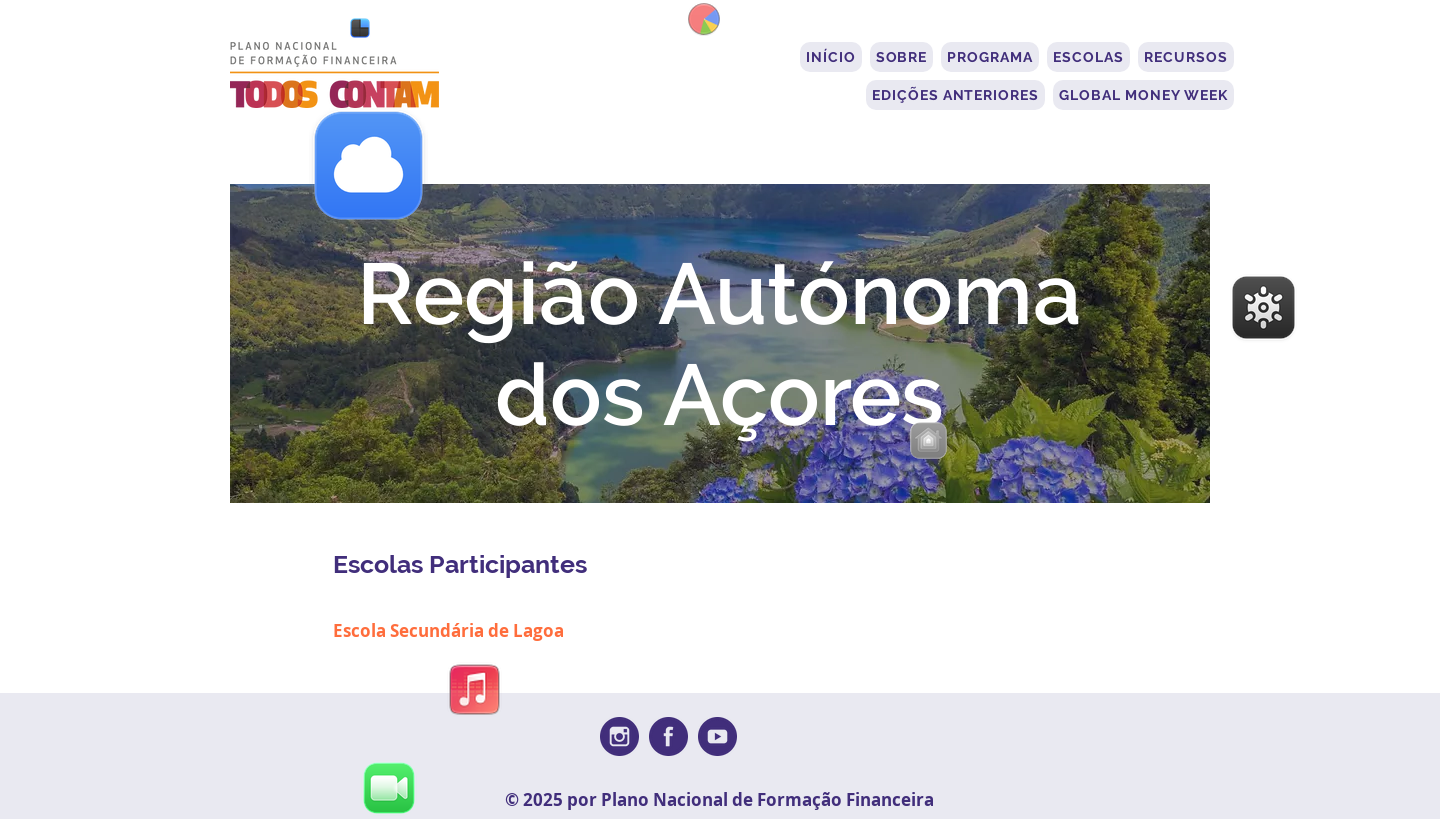  I want to click on open disk usage analyzer, so click(704, 19).